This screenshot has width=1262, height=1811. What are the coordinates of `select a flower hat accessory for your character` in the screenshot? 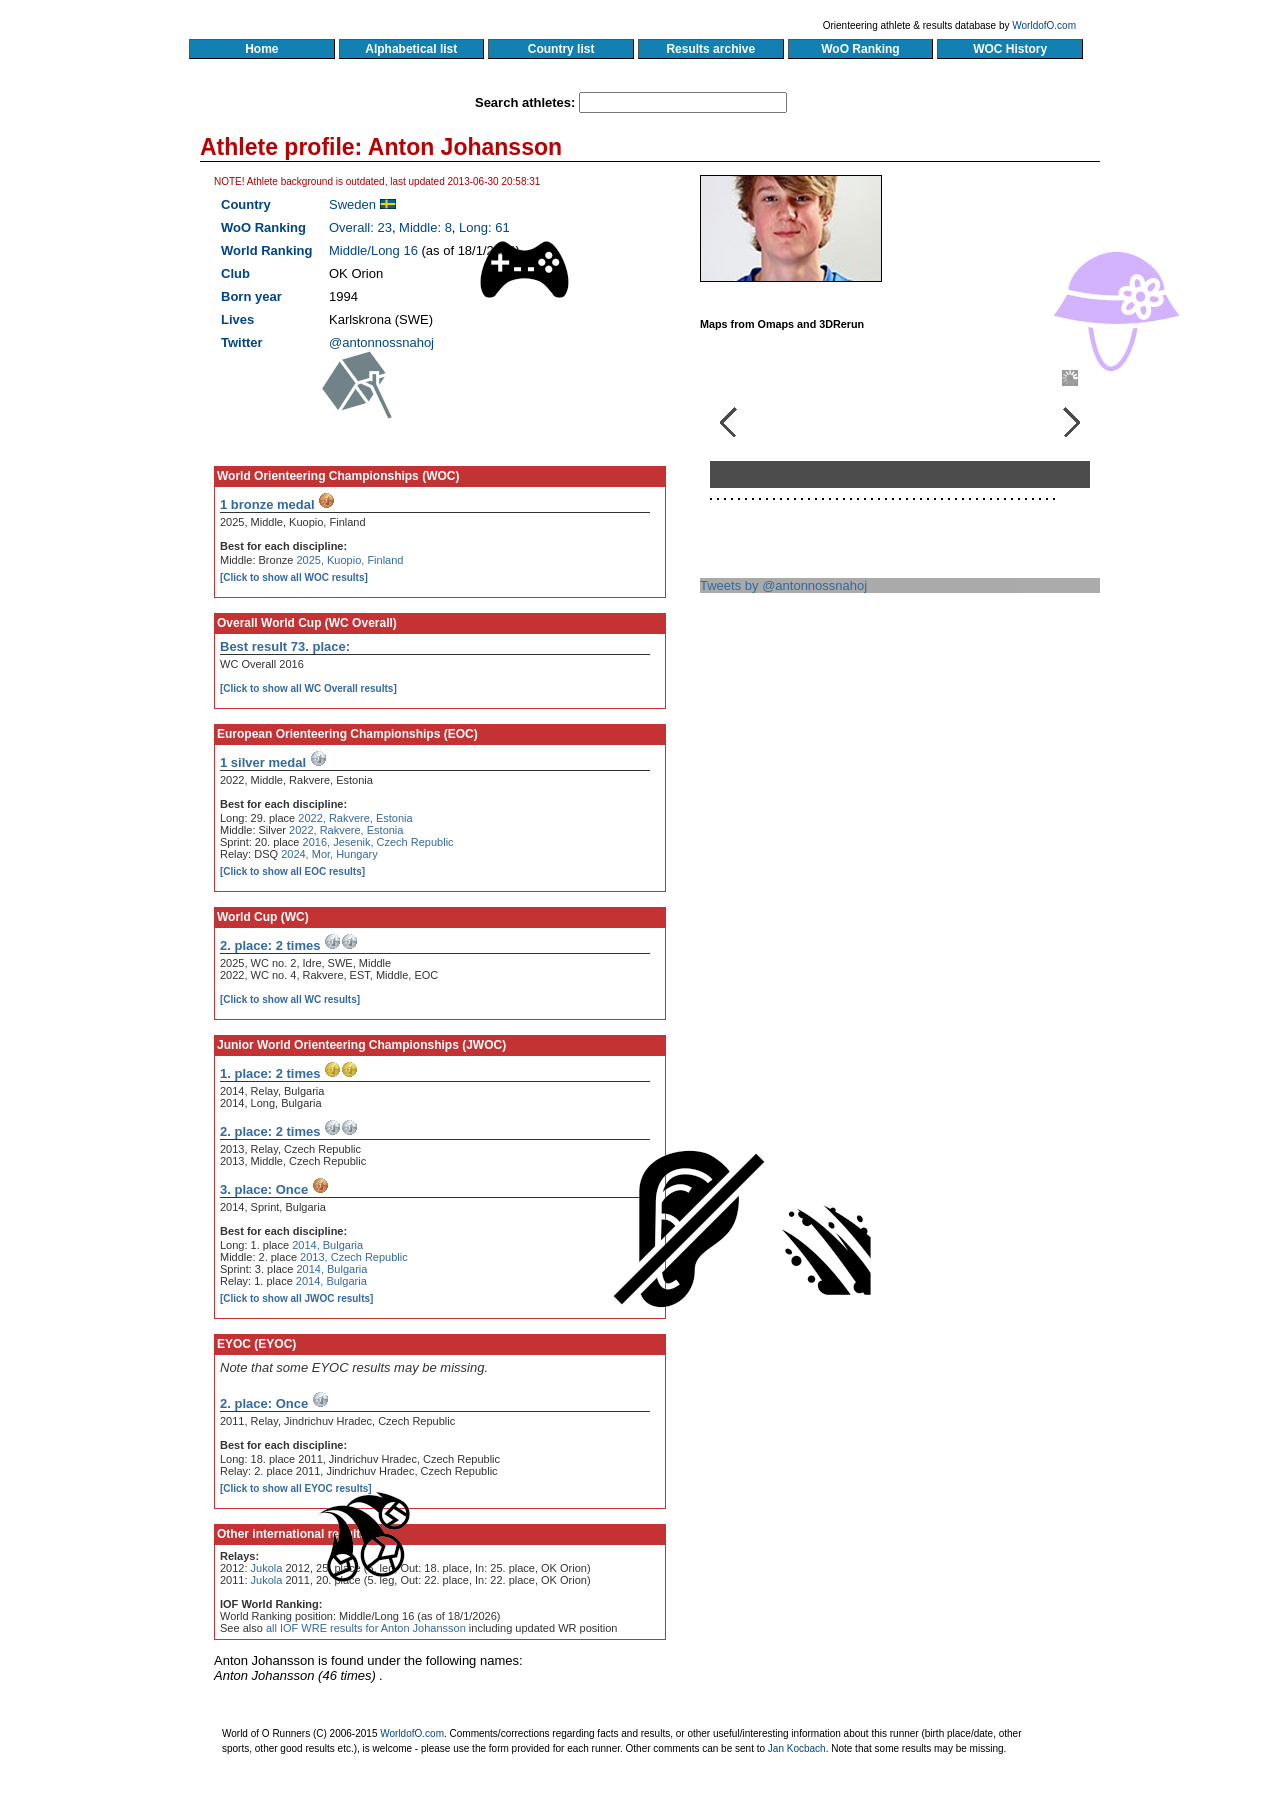 It's located at (1116, 311).